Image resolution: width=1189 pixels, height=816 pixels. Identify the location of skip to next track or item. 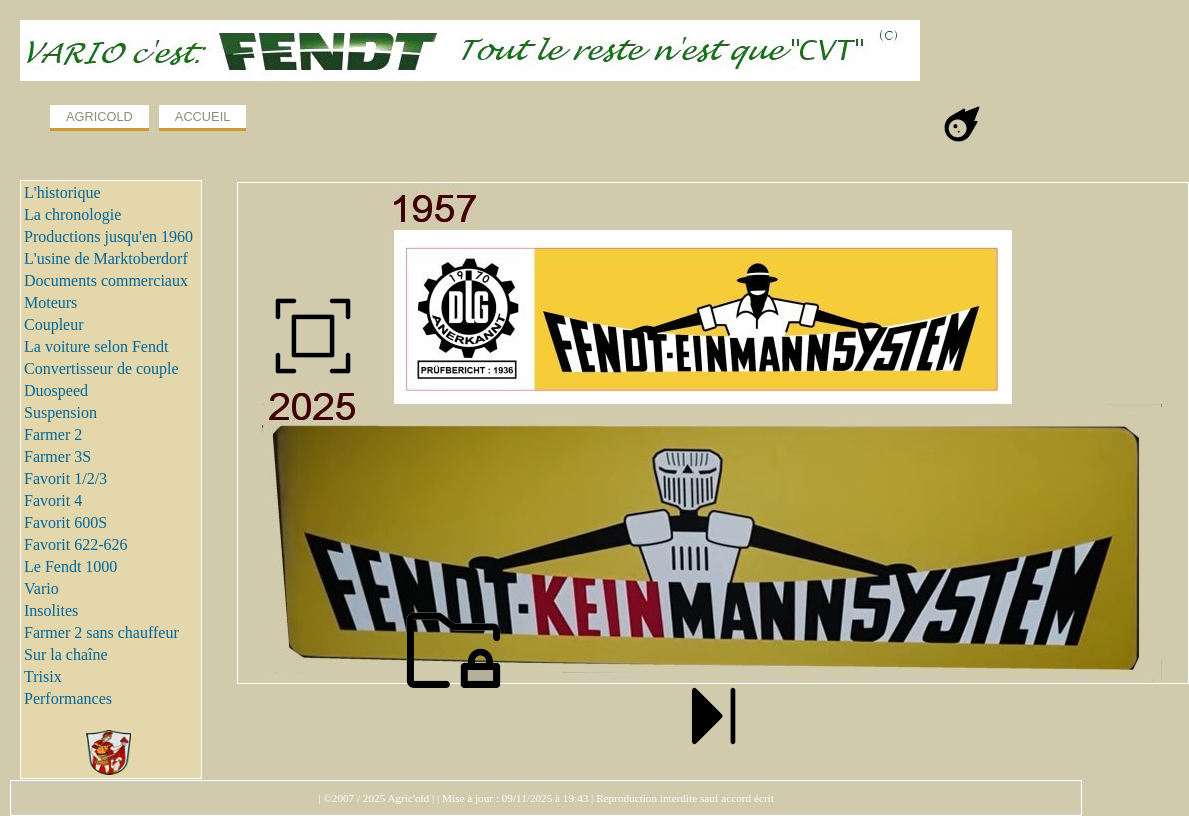
(715, 716).